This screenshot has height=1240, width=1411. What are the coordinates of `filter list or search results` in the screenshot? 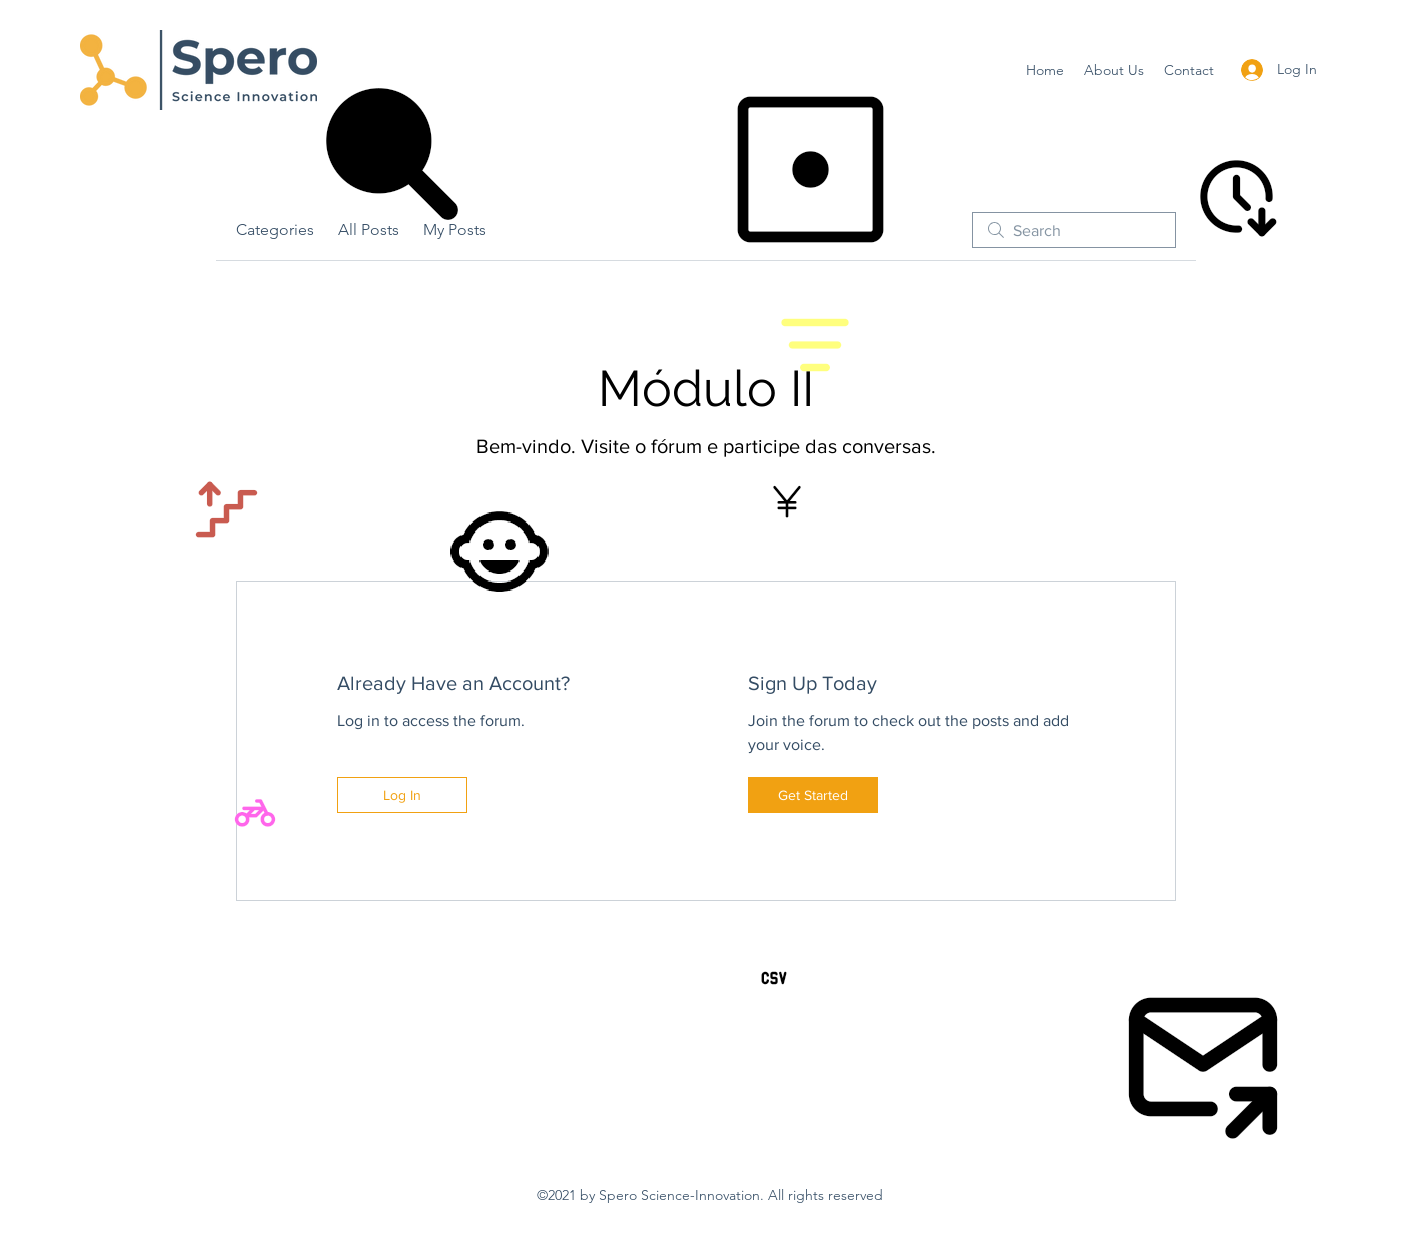 It's located at (815, 345).